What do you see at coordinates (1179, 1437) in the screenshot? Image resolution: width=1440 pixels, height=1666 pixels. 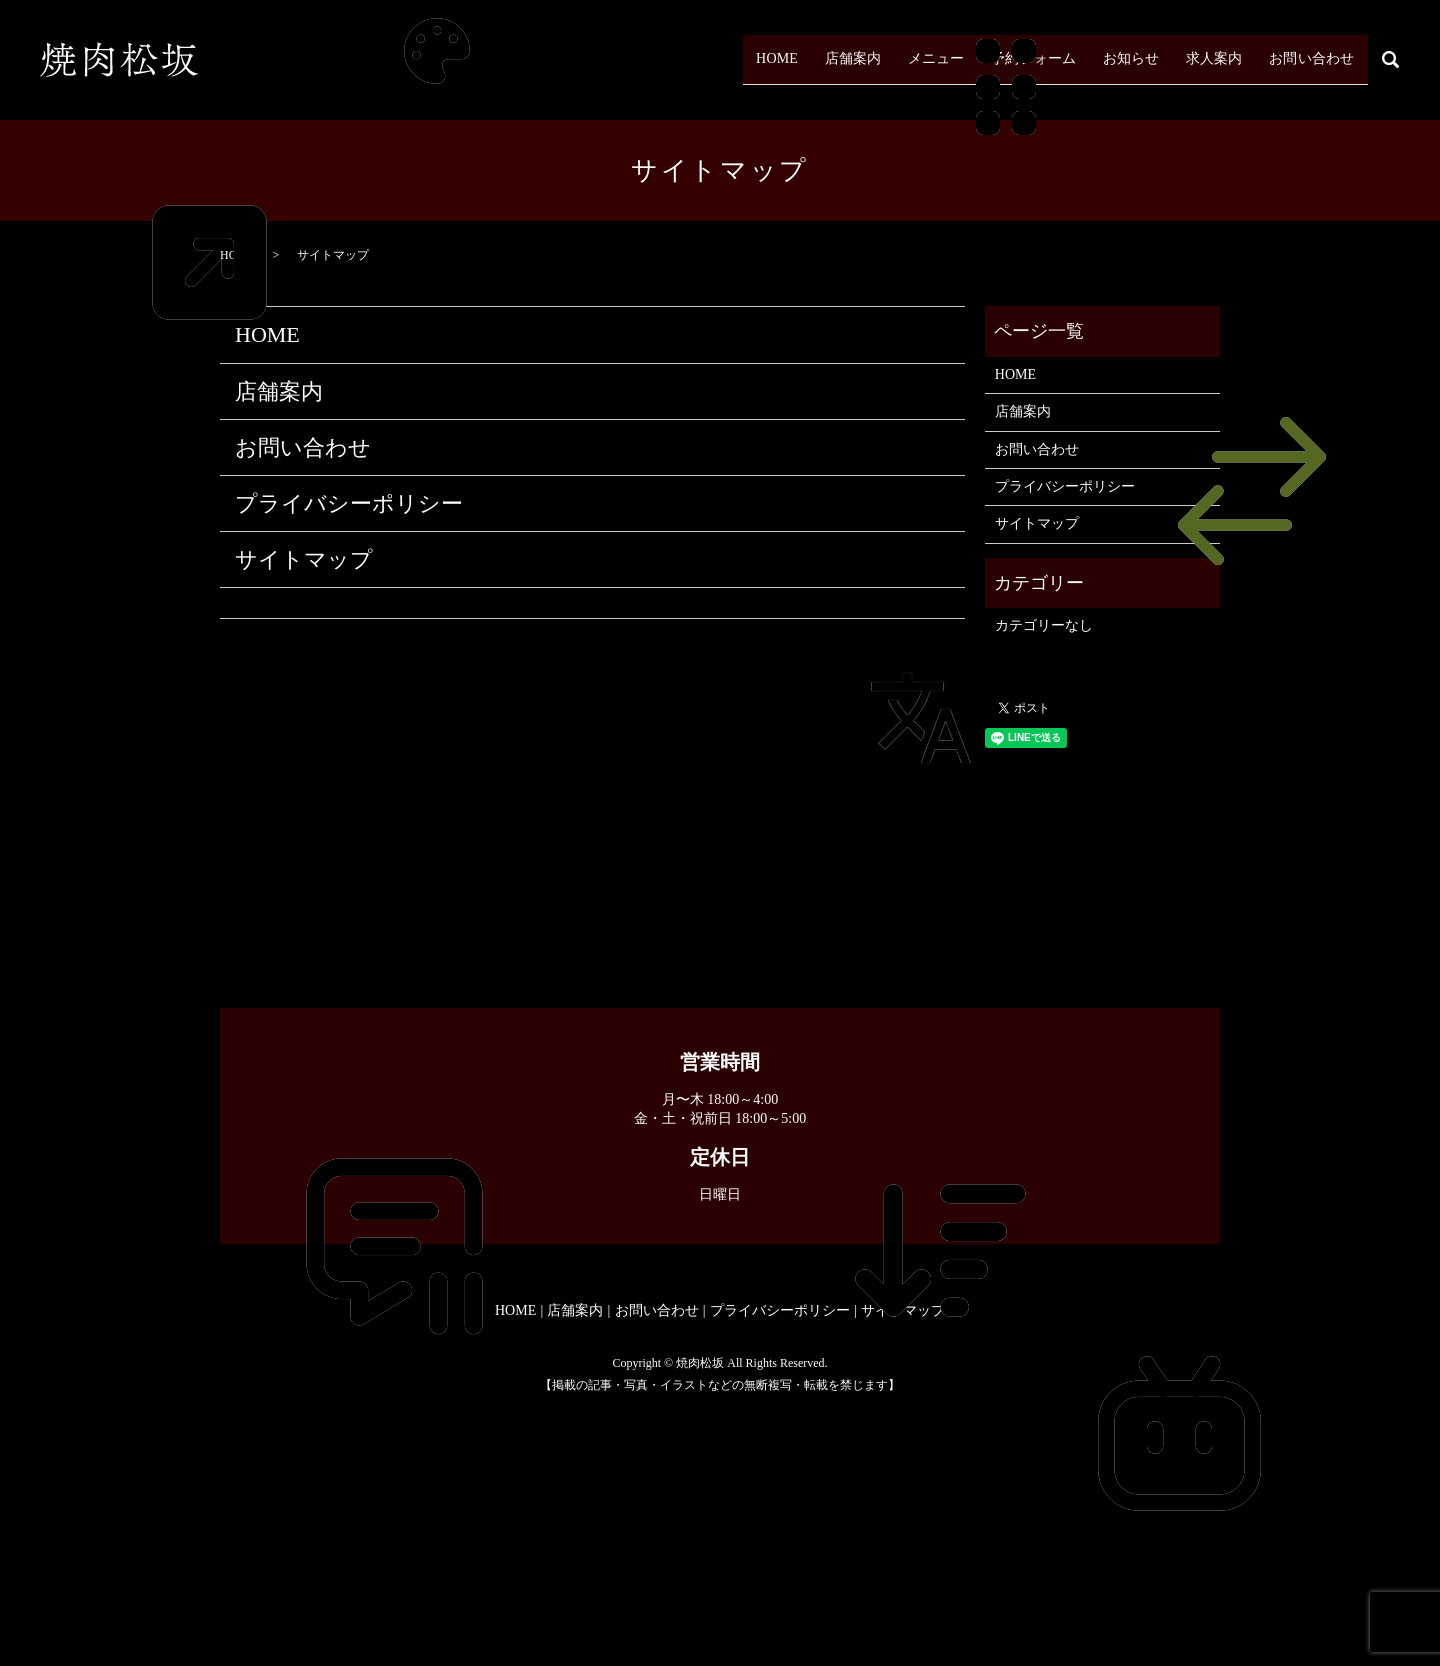 I see `open bilibili video streaming app` at bounding box center [1179, 1437].